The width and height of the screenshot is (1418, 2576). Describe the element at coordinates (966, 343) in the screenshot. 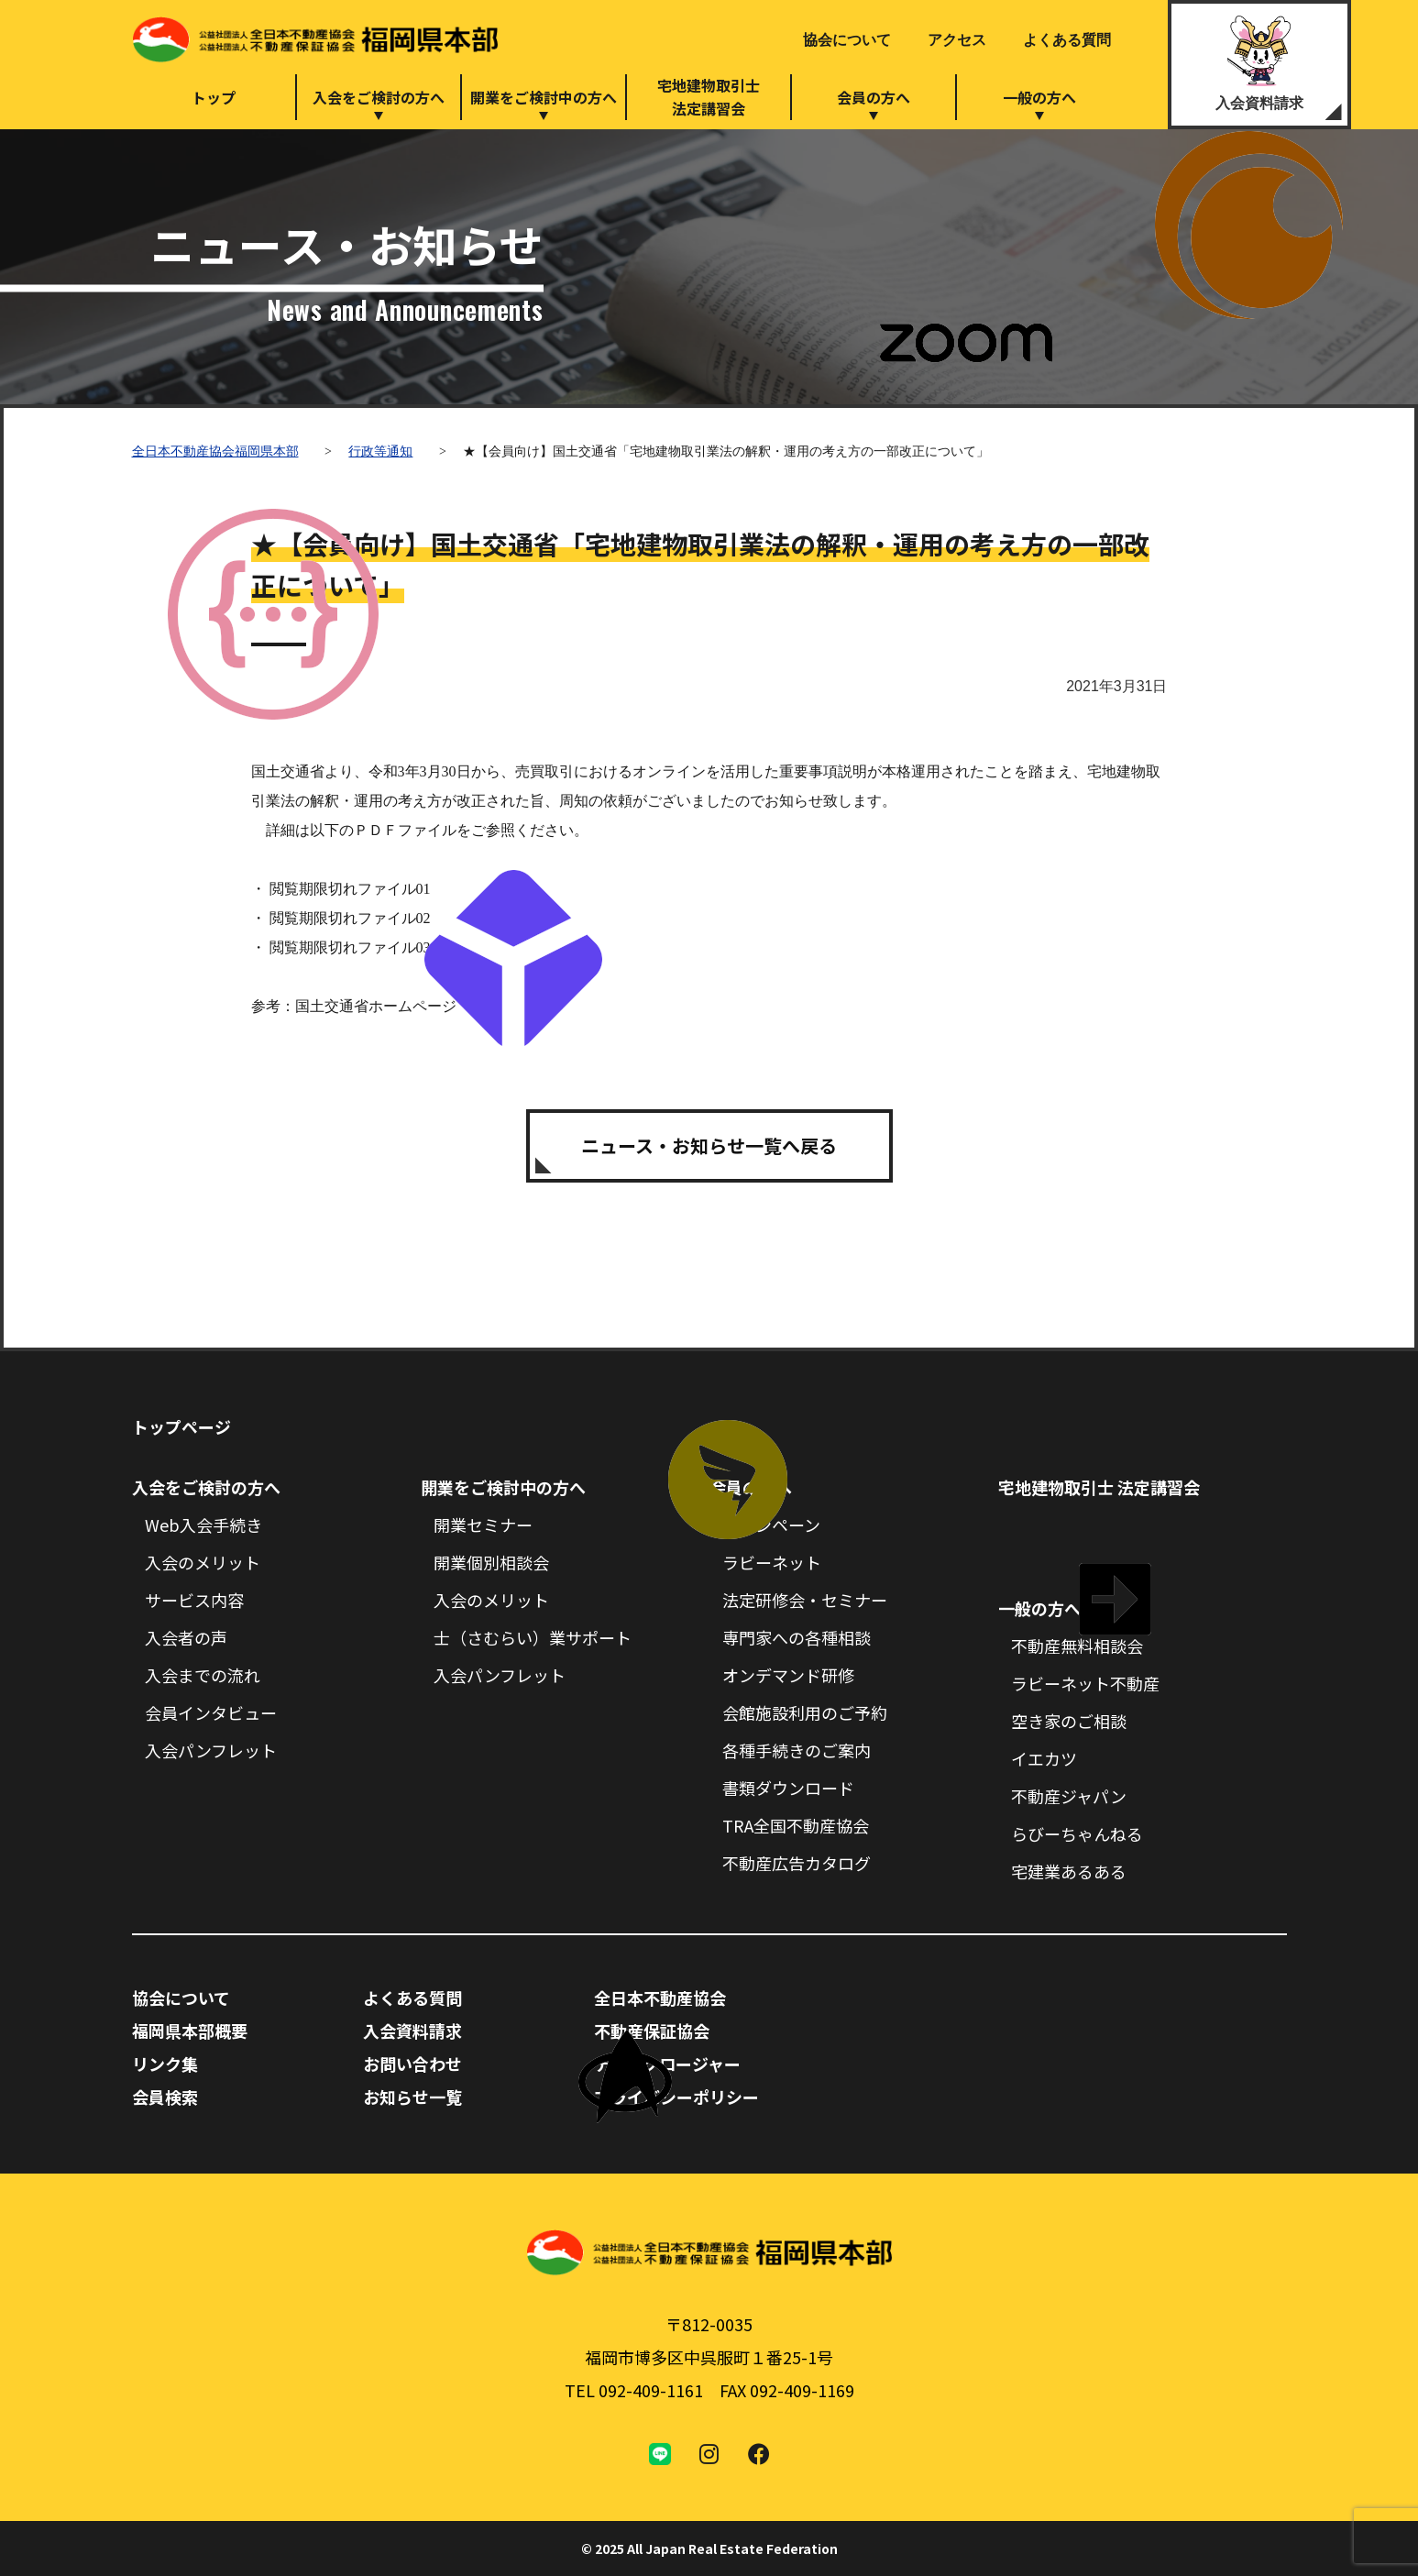

I see `open Zoom video conferencing app` at that location.